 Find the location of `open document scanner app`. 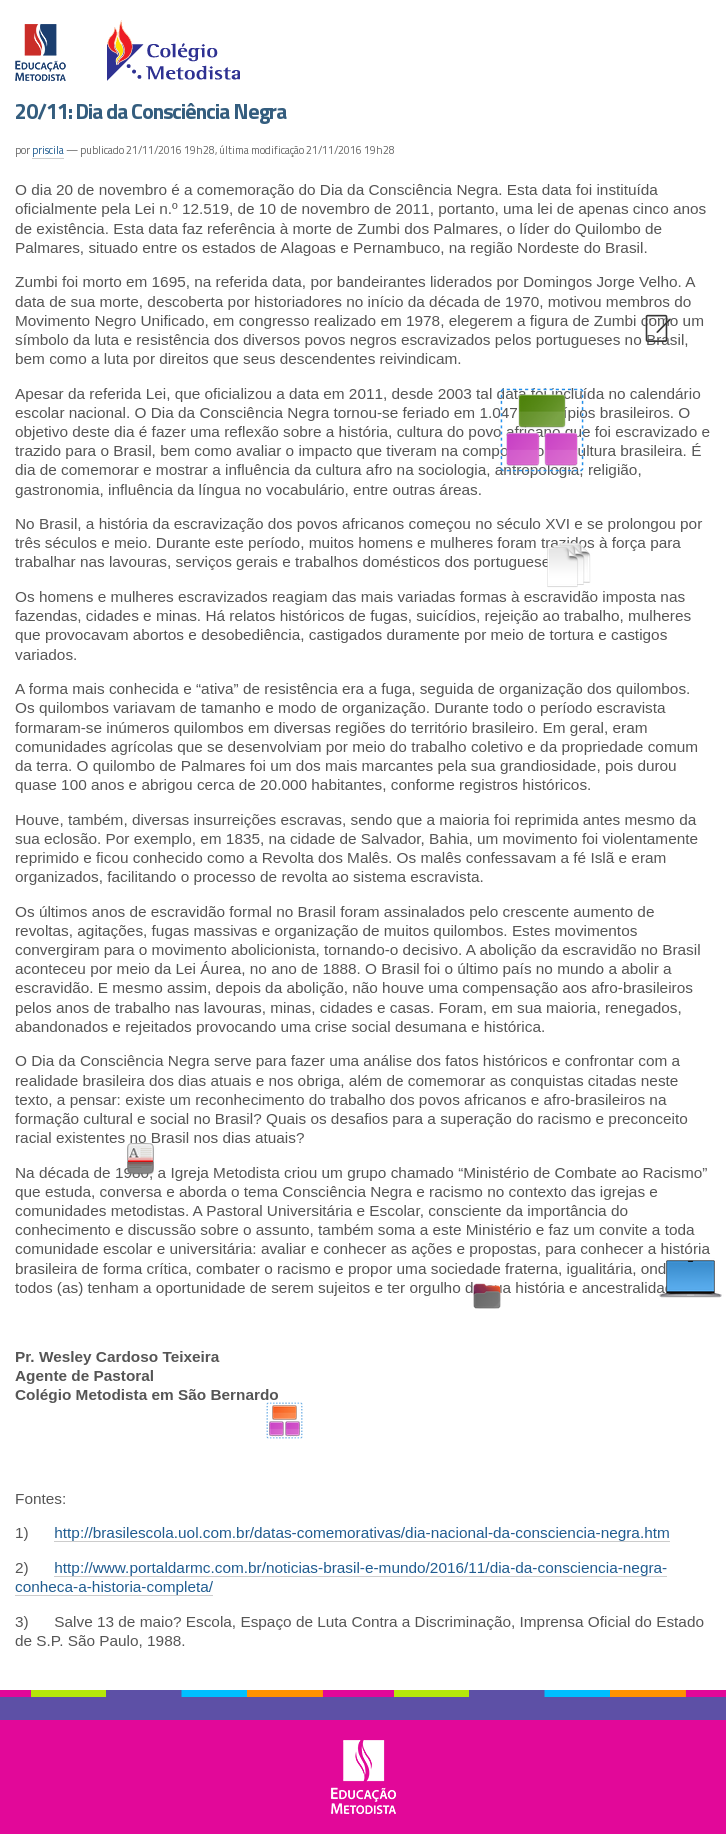

open document scanner app is located at coordinates (140, 1158).